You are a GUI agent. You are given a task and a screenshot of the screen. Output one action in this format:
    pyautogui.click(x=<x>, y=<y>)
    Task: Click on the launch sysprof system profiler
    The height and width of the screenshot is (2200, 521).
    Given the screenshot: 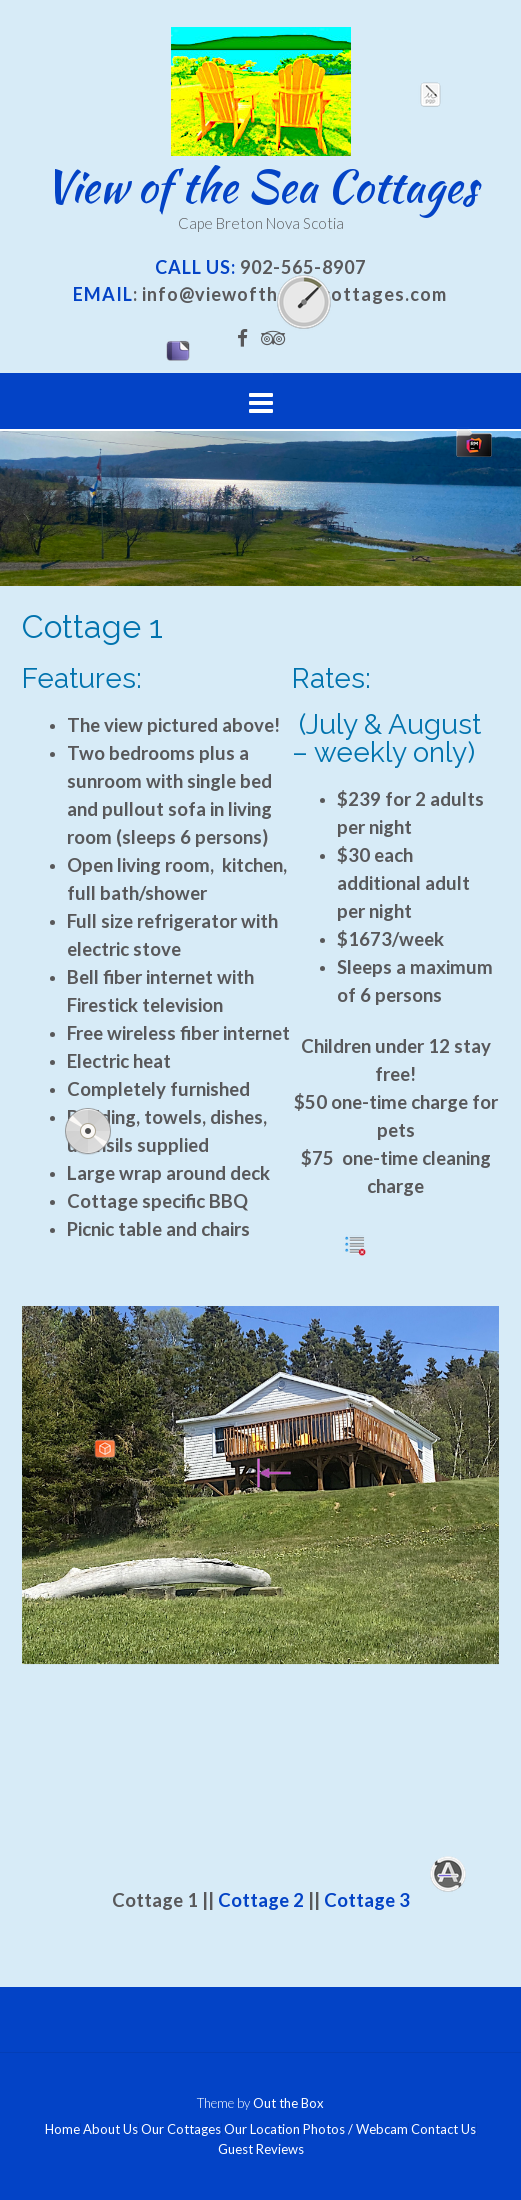 What is the action you would take?
    pyautogui.click(x=304, y=302)
    